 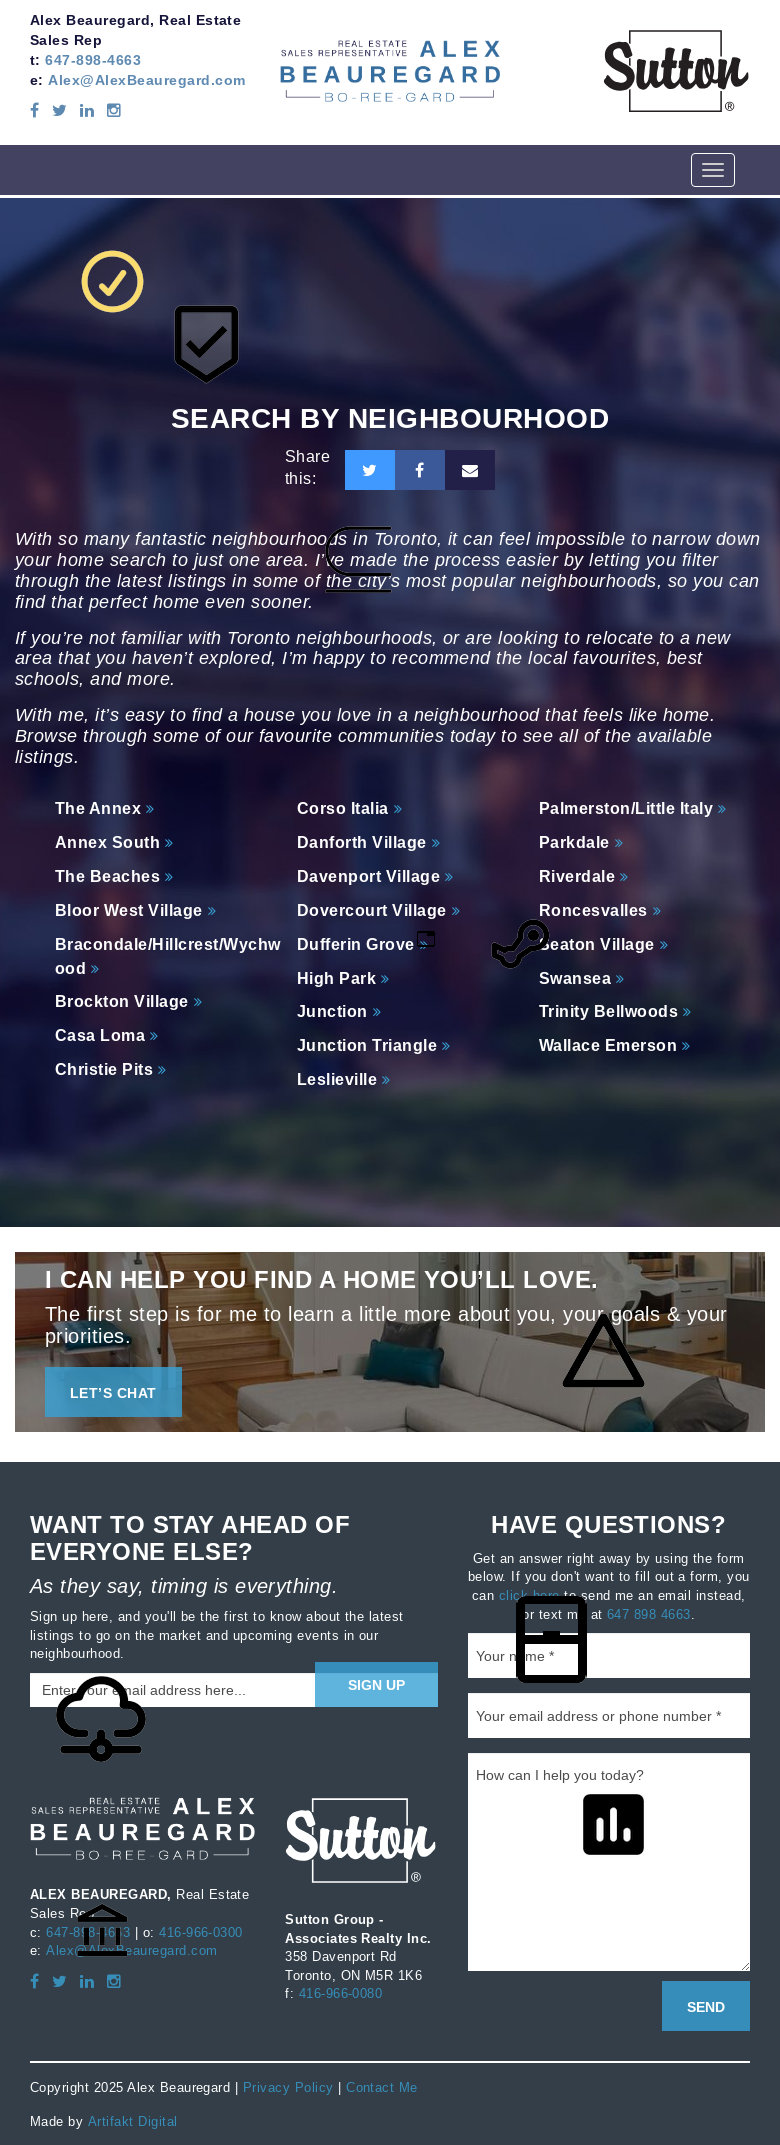 I want to click on open Steam gaming platform, so click(x=520, y=942).